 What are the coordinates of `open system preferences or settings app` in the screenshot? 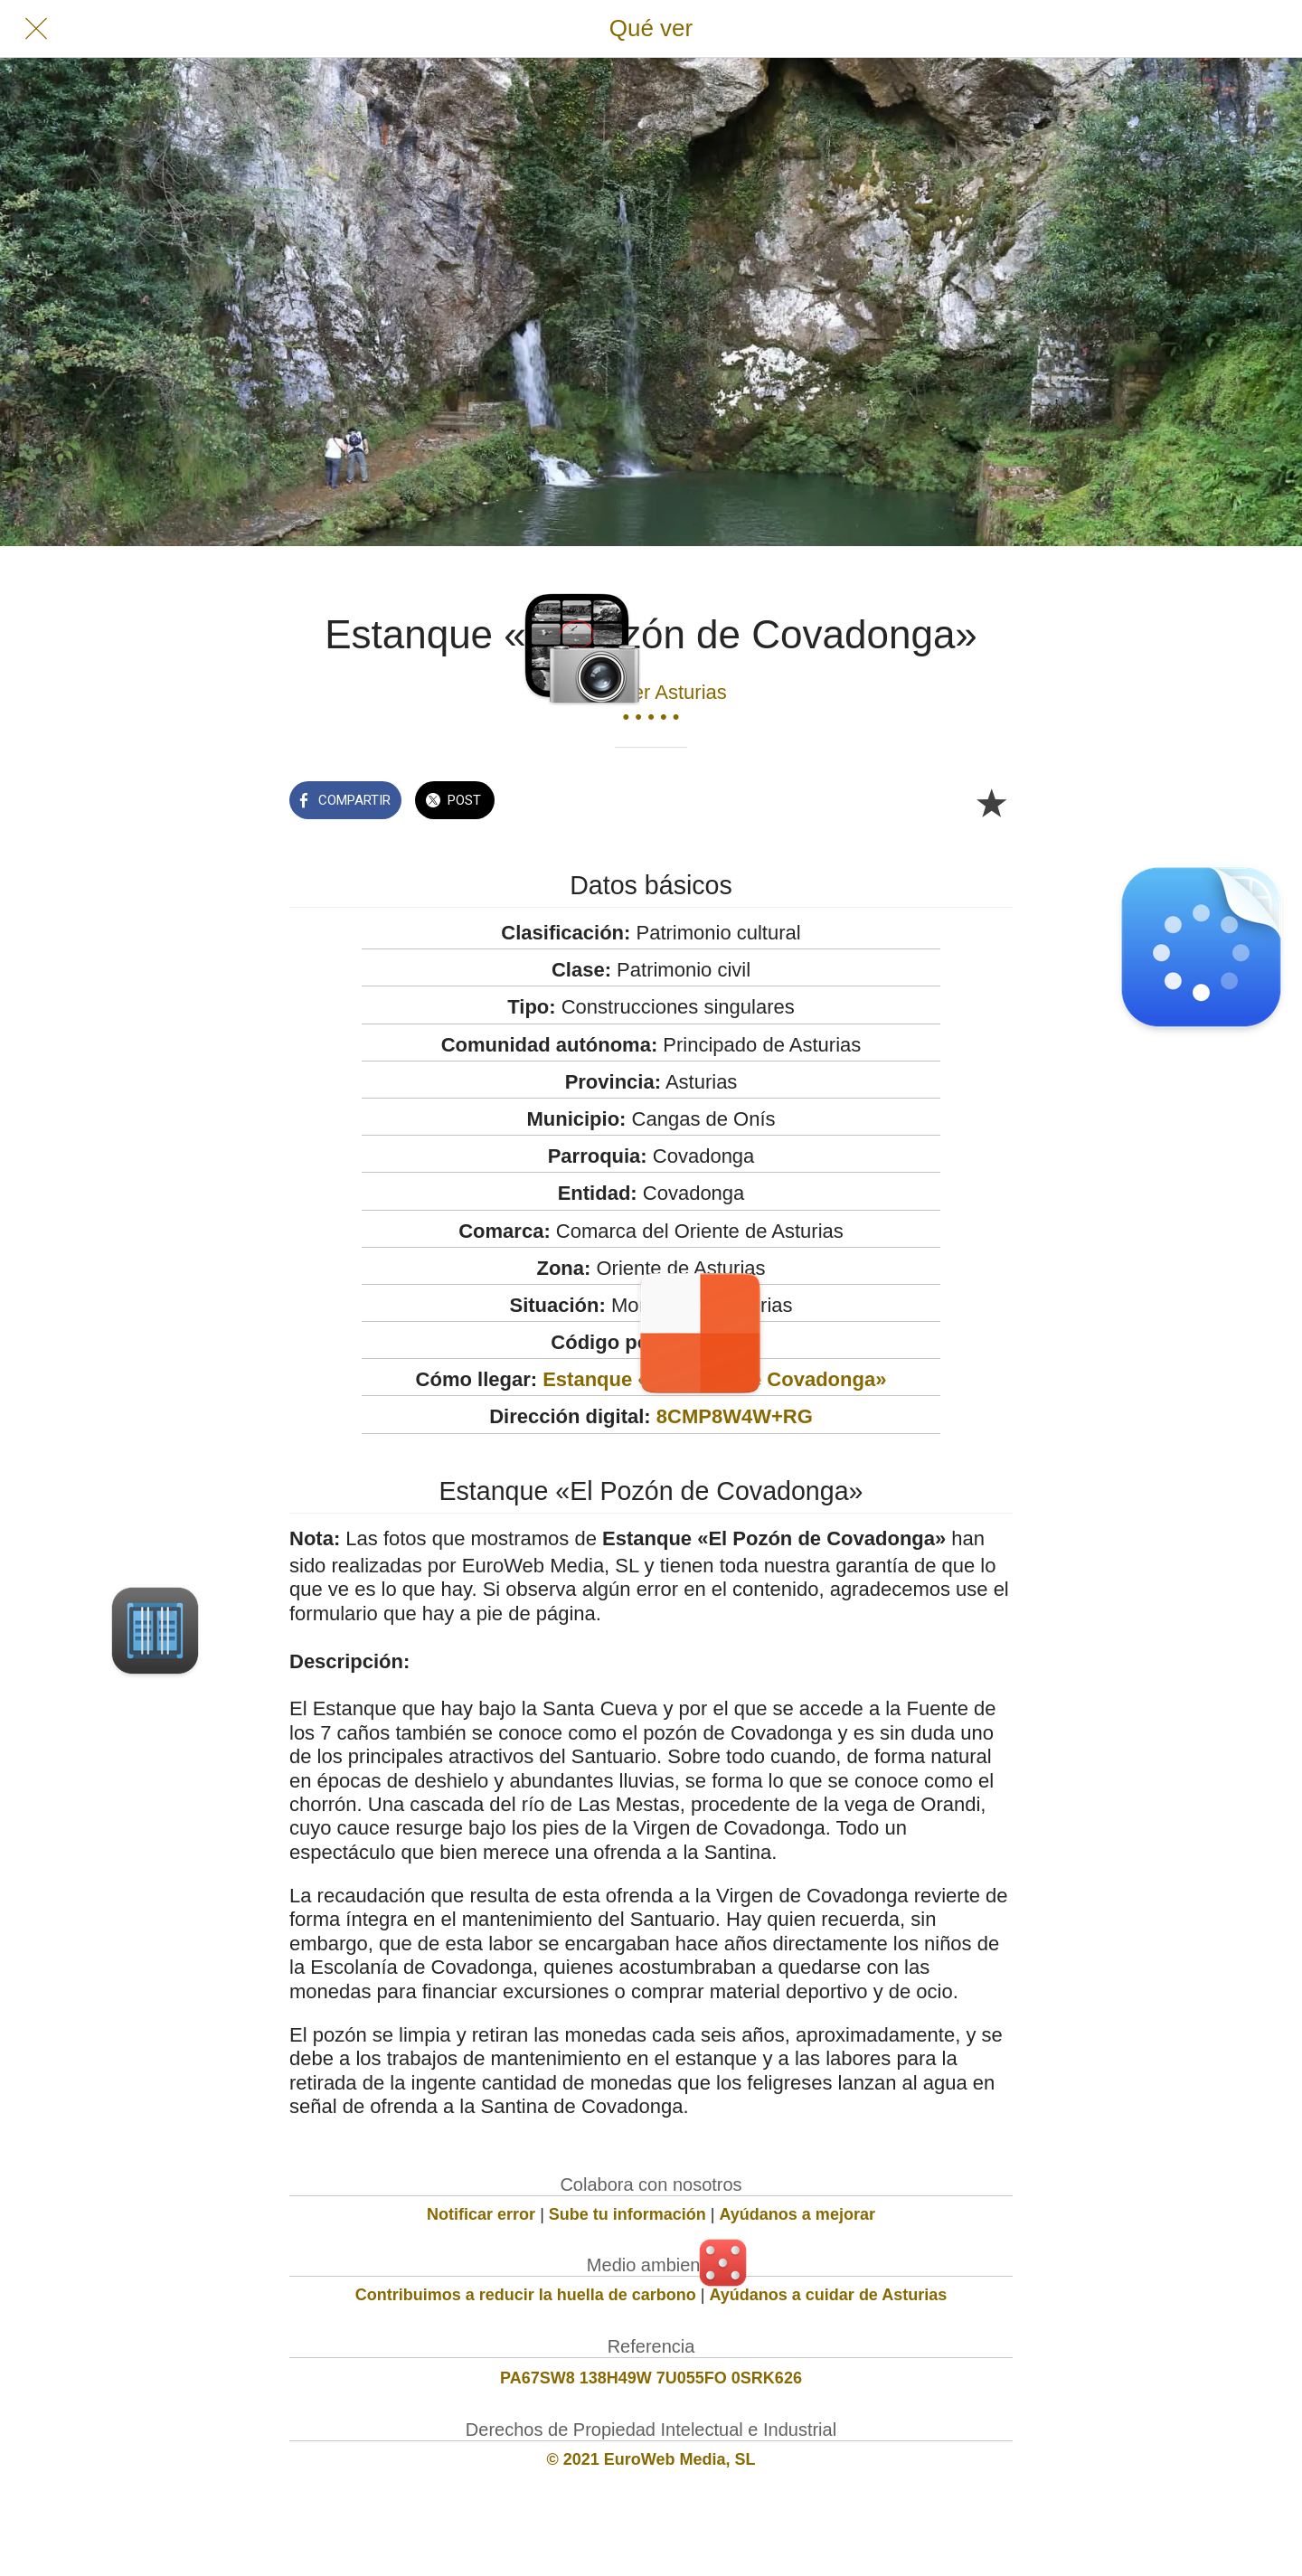 It's located at (1201, 947).